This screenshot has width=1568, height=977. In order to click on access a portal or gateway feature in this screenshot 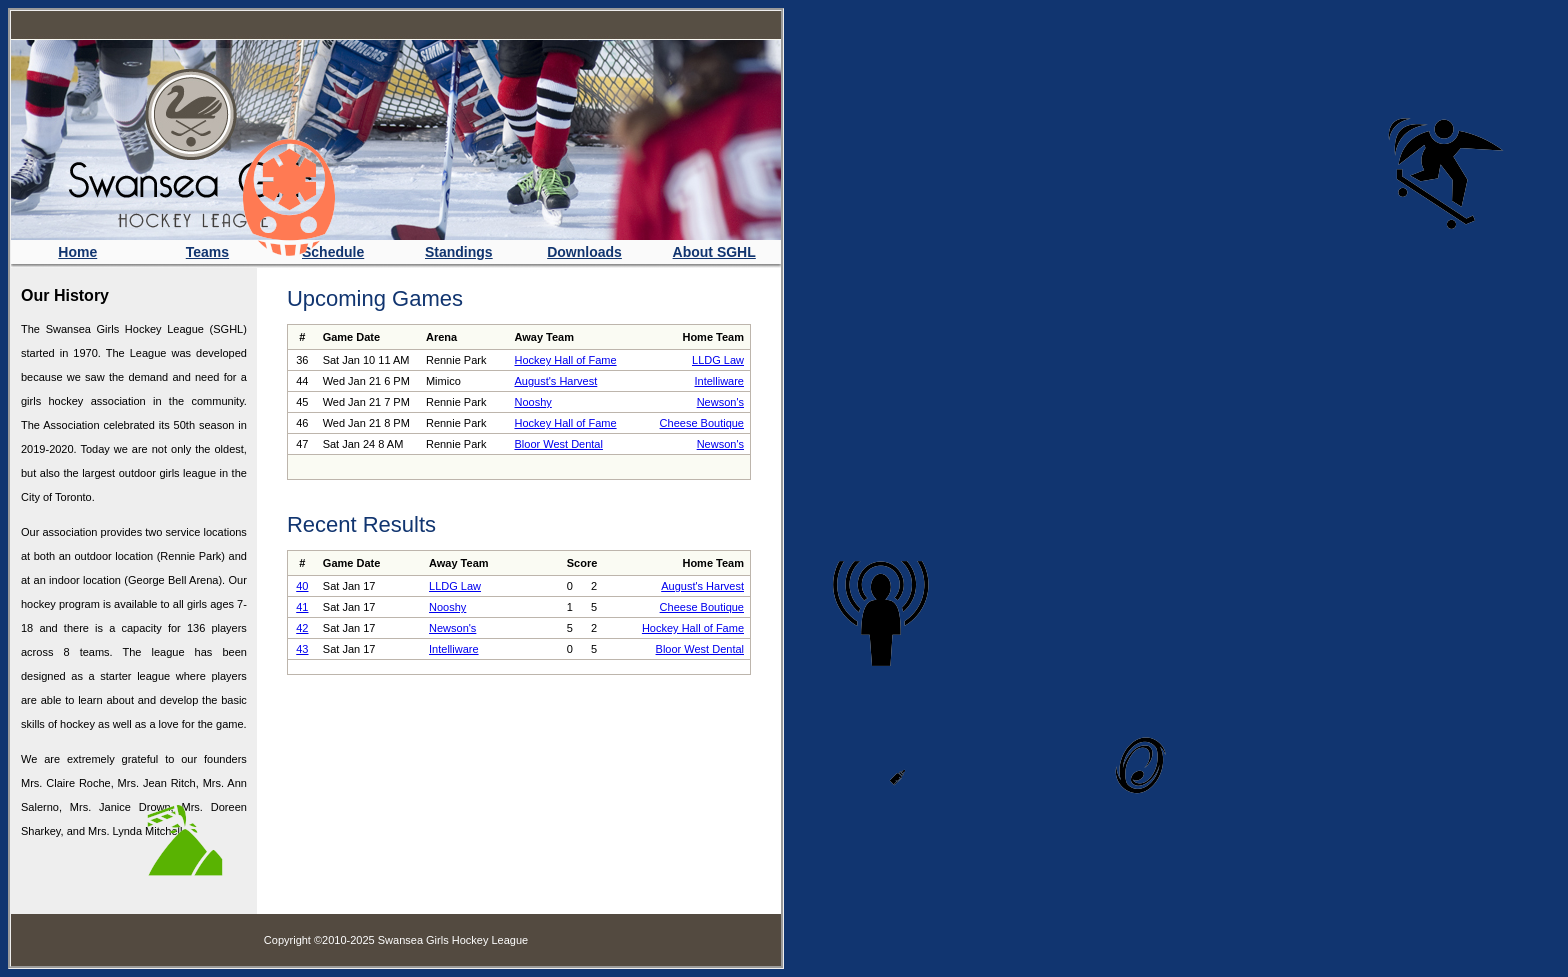, I will do `click(1140, 765)`.